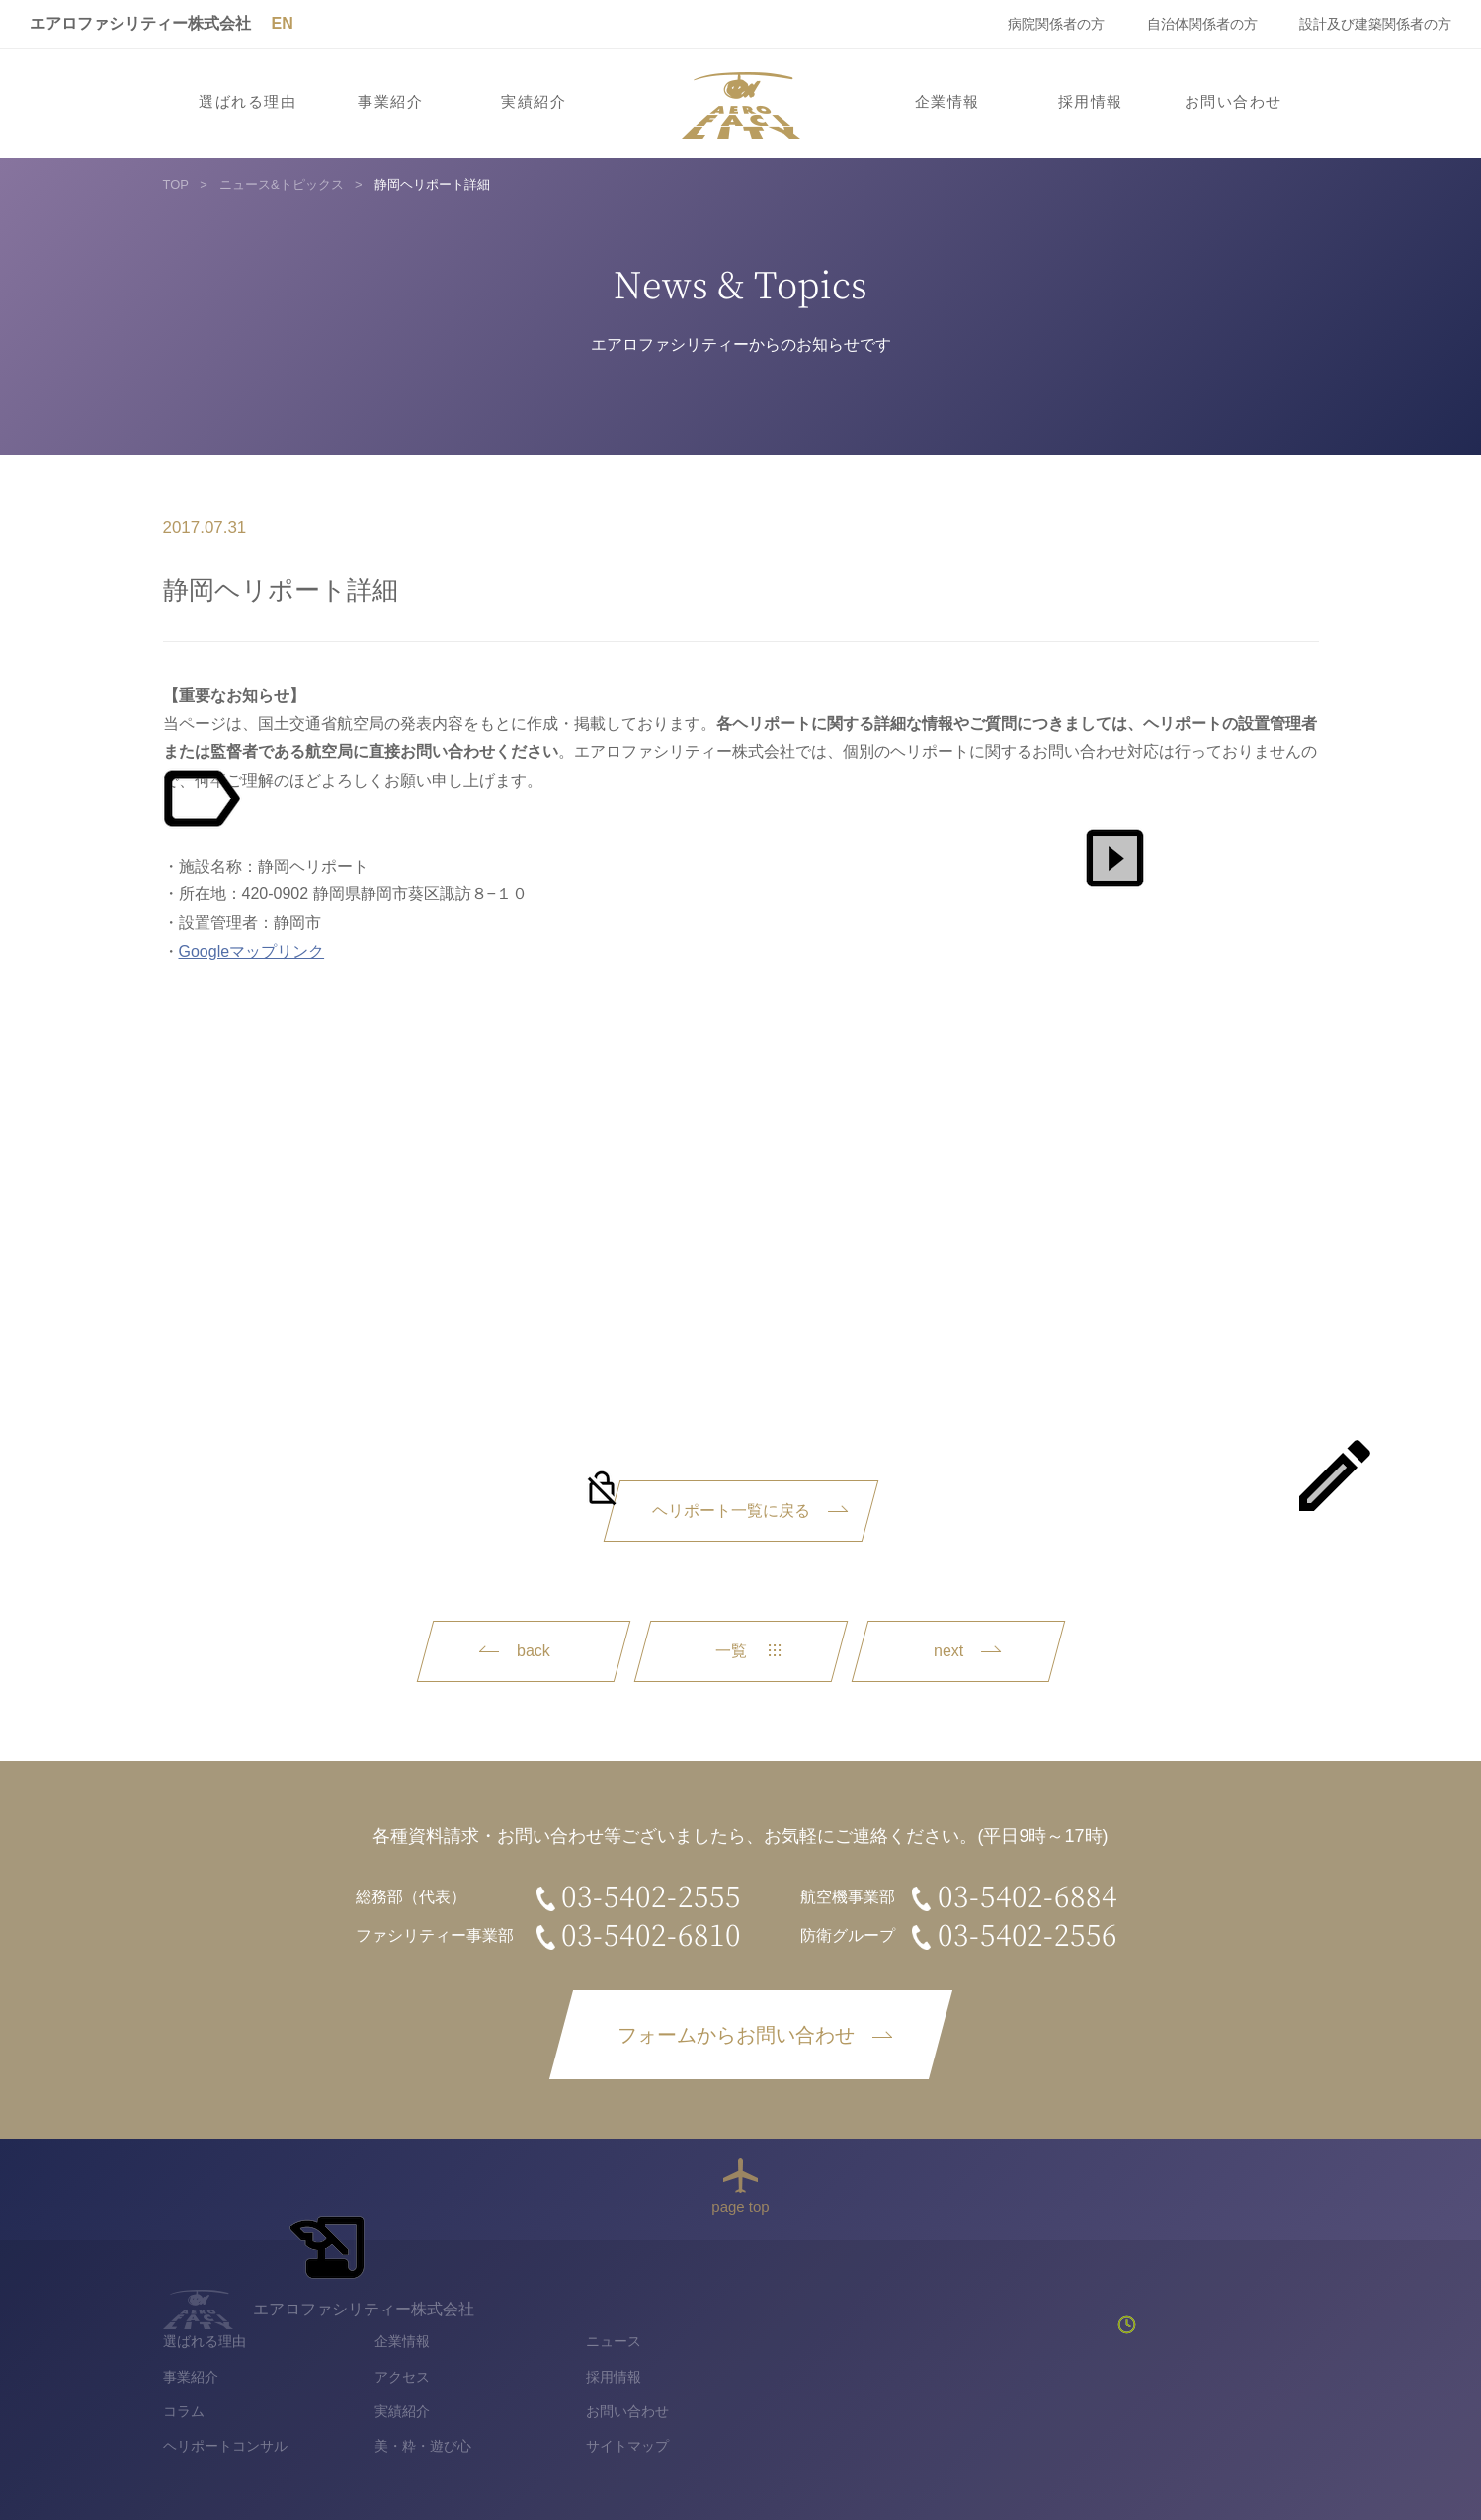 The width and height of the screenshot is (1481, 2520). Describe the element at coordinates (602, 1488) in the screenshot. I see `indicates an unencrypted or insecure connection` at that location.